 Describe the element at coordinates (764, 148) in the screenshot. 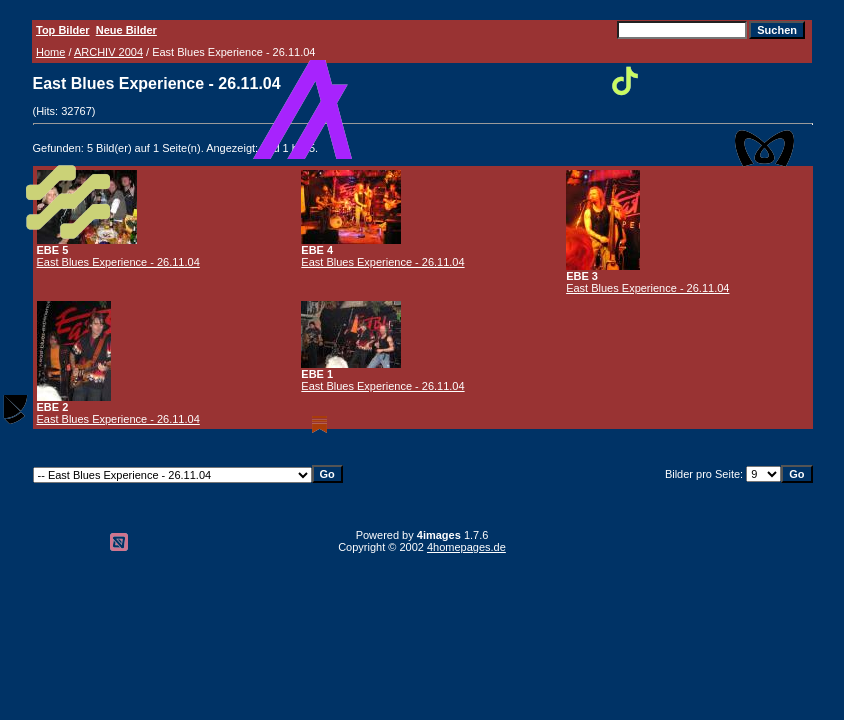

I see `tokyo metro logo` at that location.